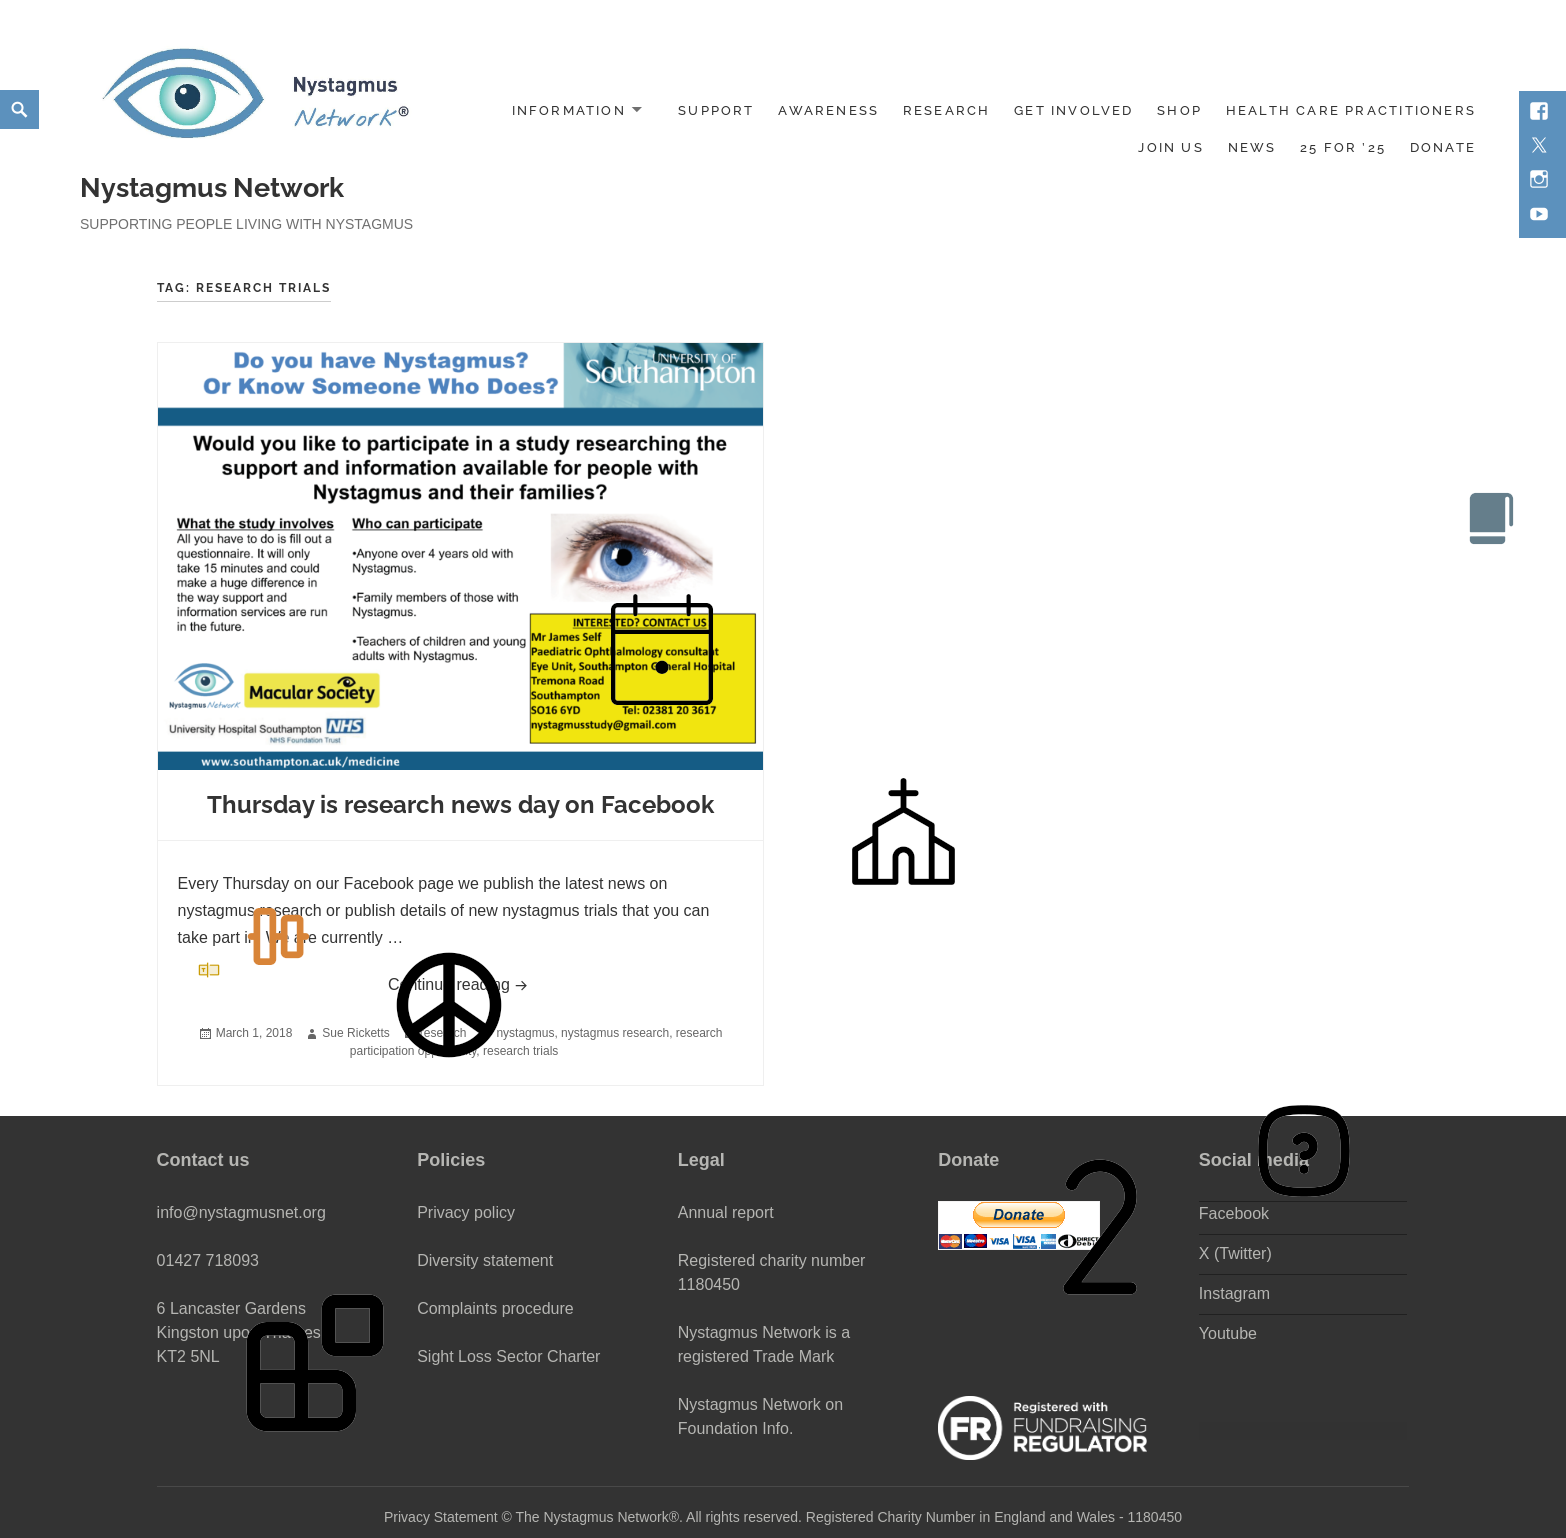 Image resolution: width=1566 pixels, height=1538 pixels. Describe the element at coordinates (278, 936) in the screenshot. I see `align objects to vertical center` at that location.